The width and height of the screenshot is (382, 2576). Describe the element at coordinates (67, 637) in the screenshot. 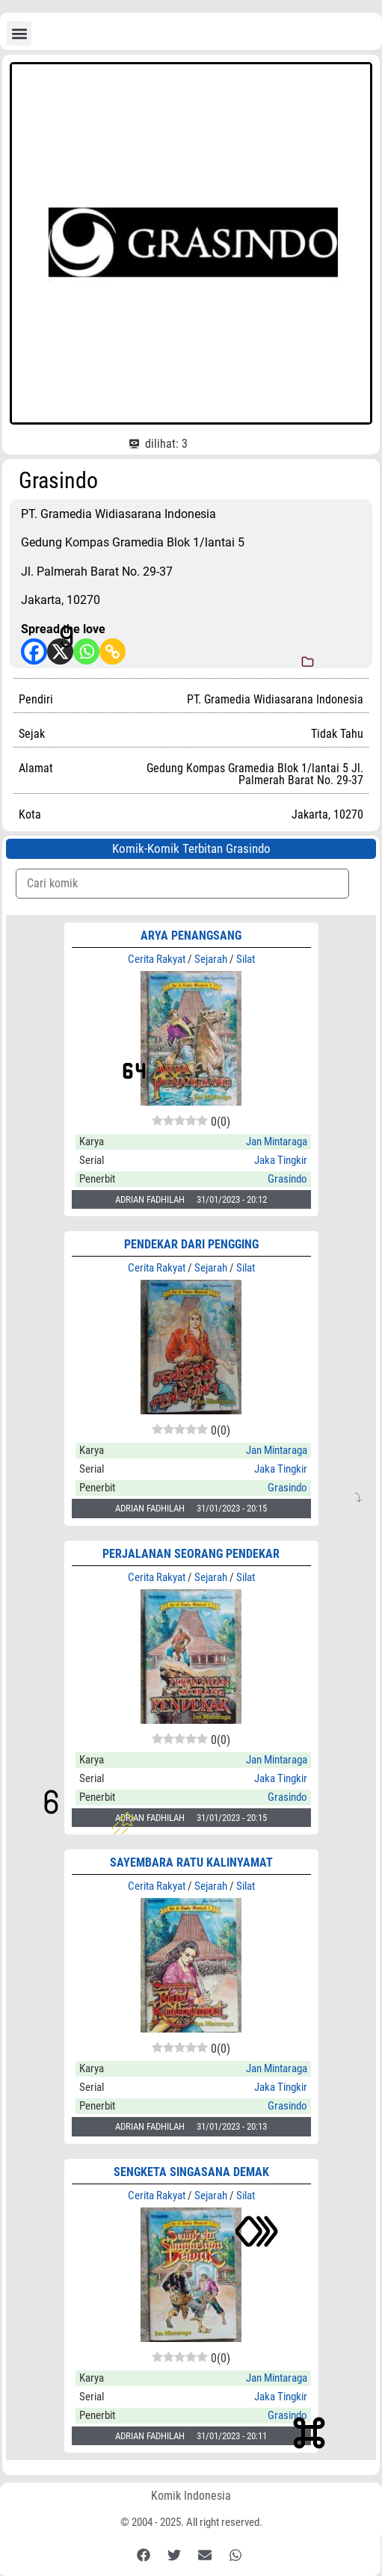

I see `indicates the number 9 in a list or sequence` at that location.